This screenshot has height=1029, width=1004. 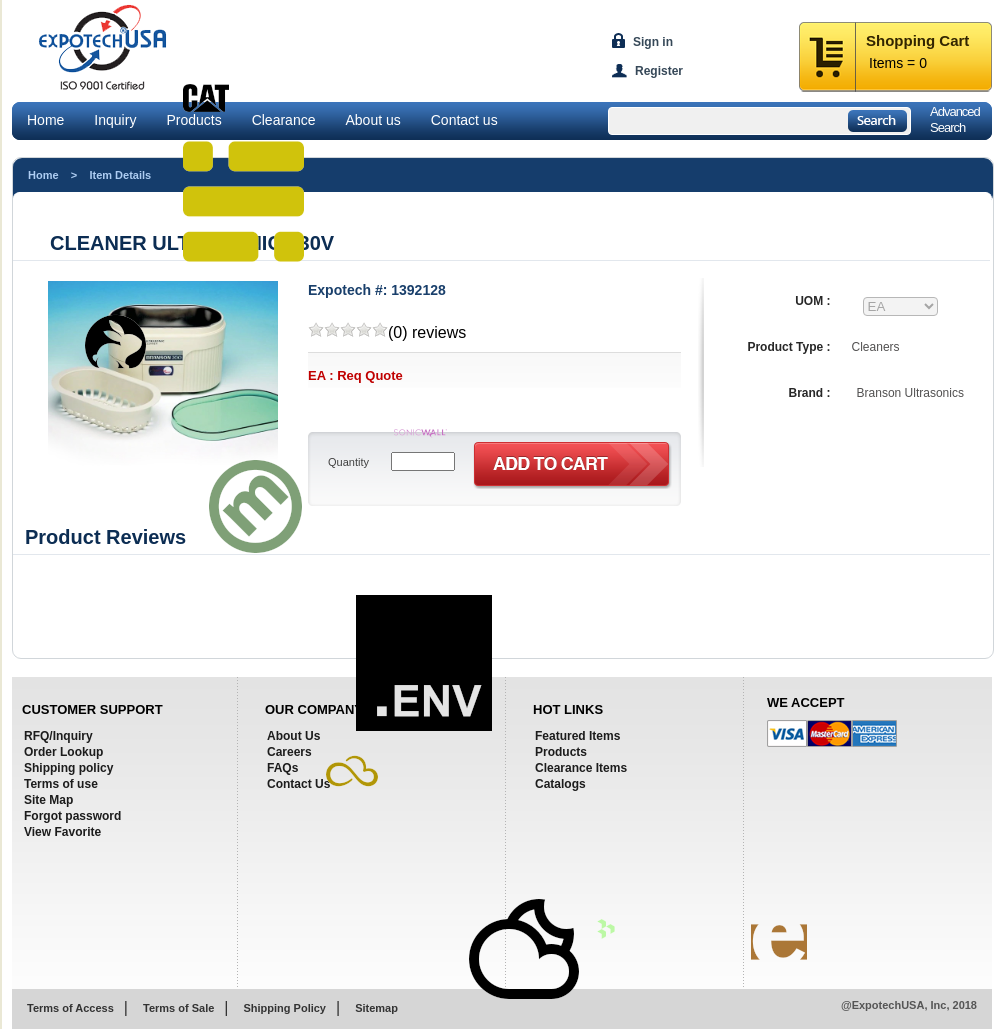 I want to click on indicates partly cloudy night weather conditions, so click(x=524, y=954).